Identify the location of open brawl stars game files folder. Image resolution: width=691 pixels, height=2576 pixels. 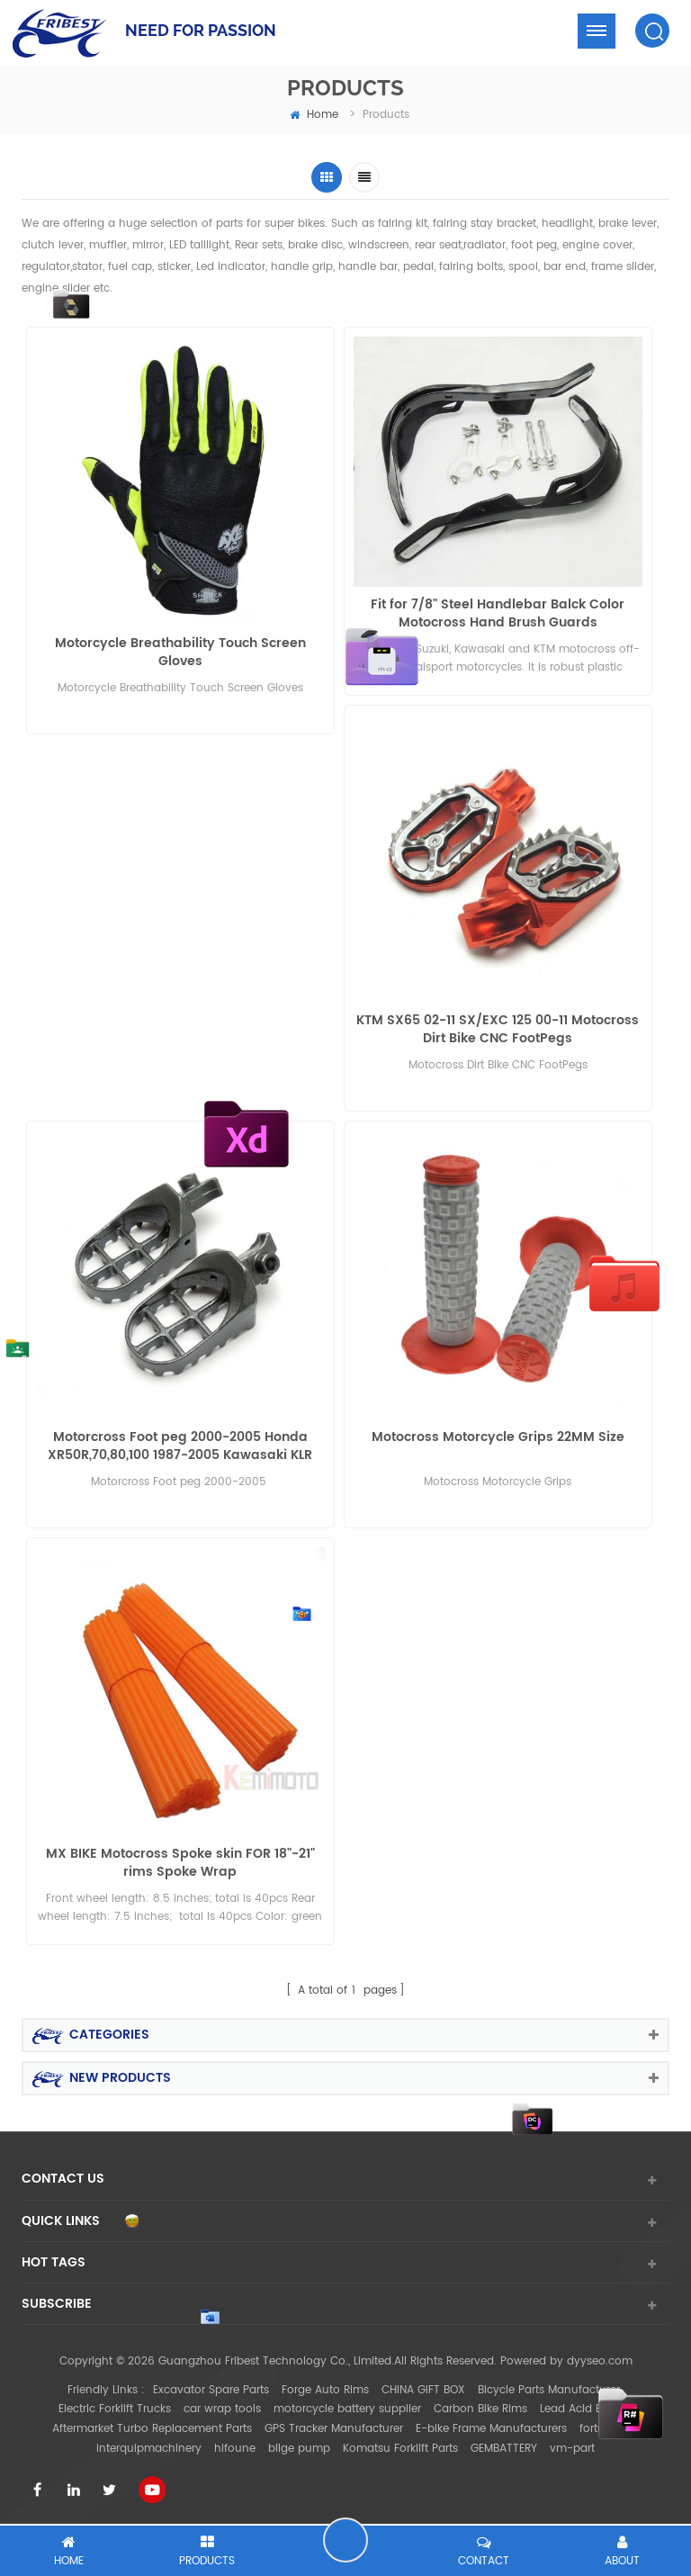
(301, 1614).